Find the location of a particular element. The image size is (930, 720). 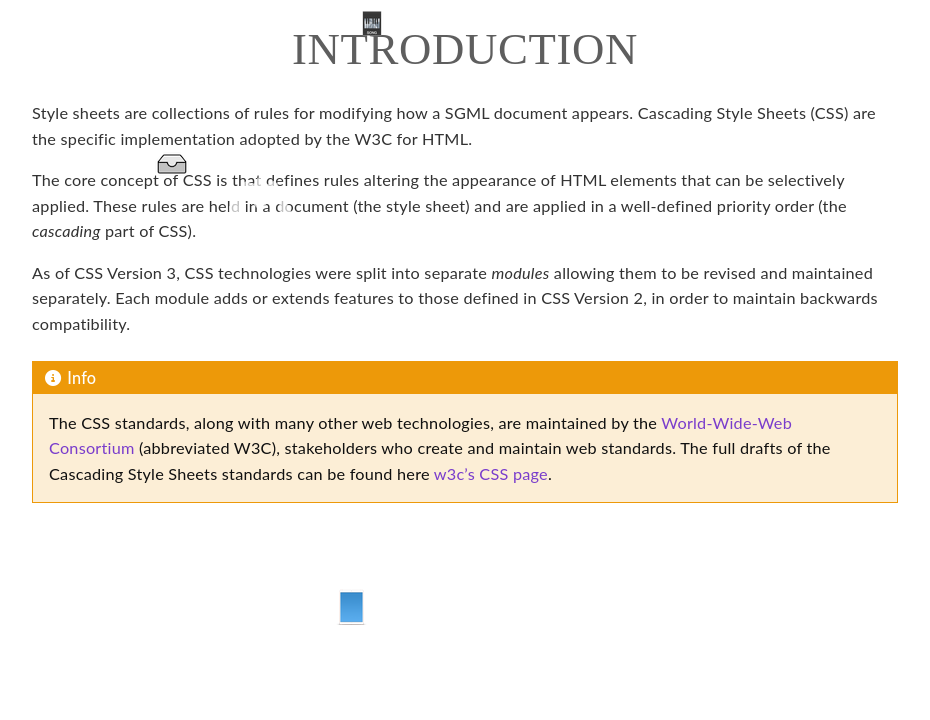

open a song file in GarageBand is located at coordinates (372, 24).